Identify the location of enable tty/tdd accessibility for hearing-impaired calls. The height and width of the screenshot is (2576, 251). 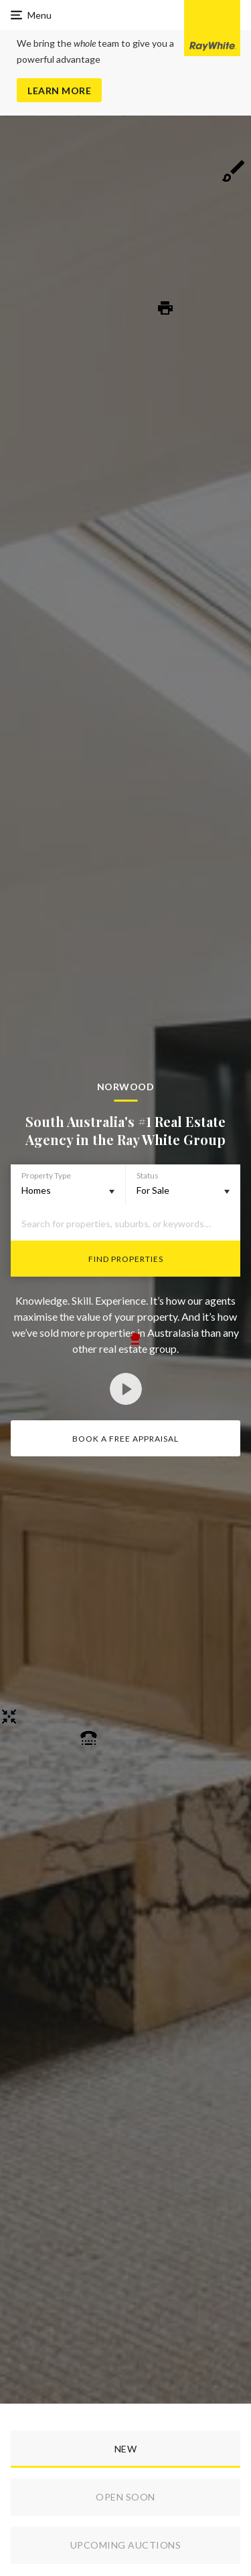
(88, 1738).